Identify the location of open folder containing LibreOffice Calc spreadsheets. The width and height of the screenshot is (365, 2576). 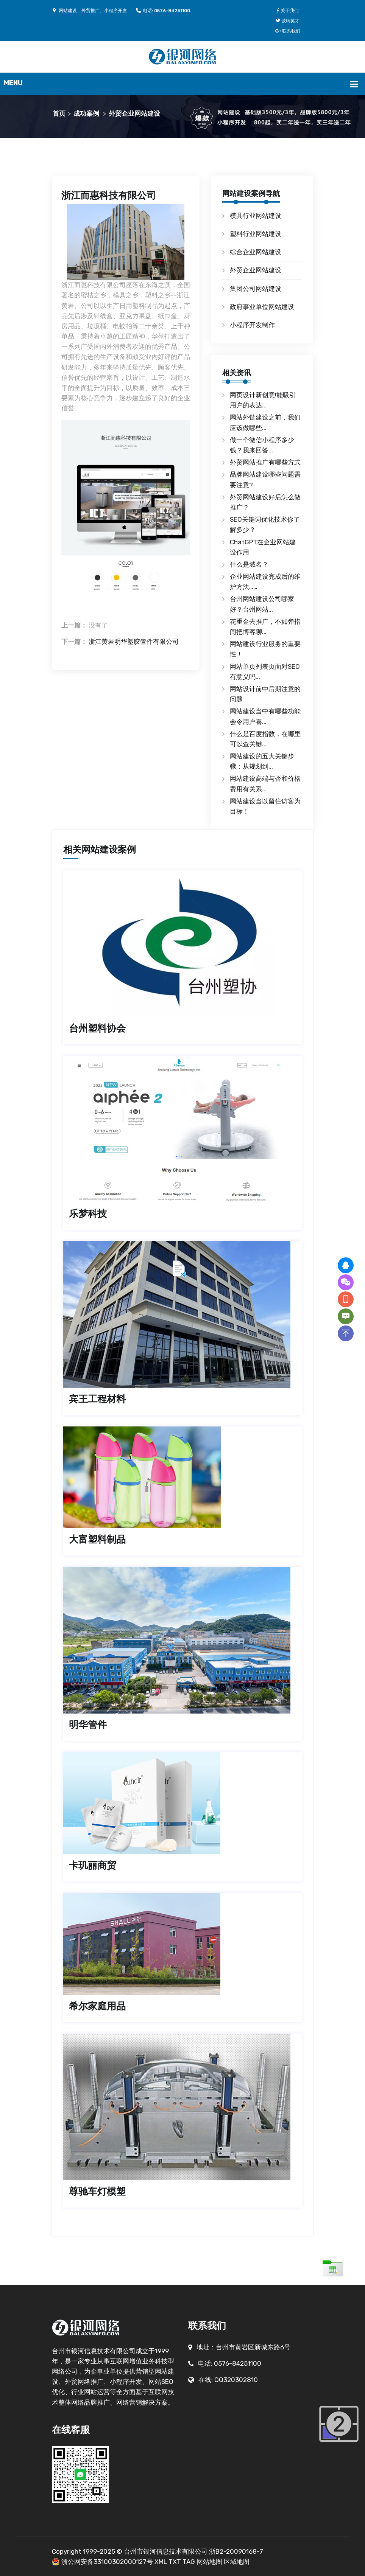
(333, 2269).